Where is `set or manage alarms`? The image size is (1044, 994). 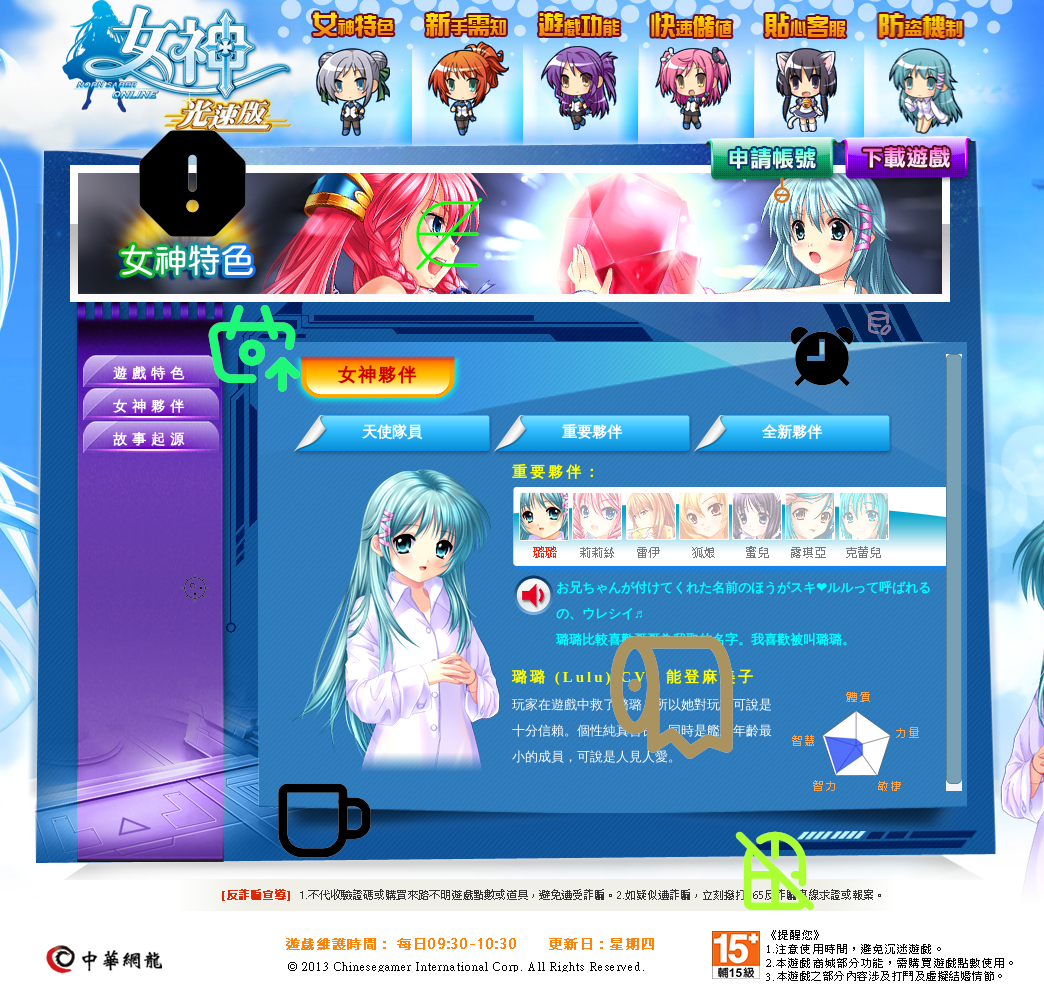
set or manage alarms is located at coordinates (822, 356).